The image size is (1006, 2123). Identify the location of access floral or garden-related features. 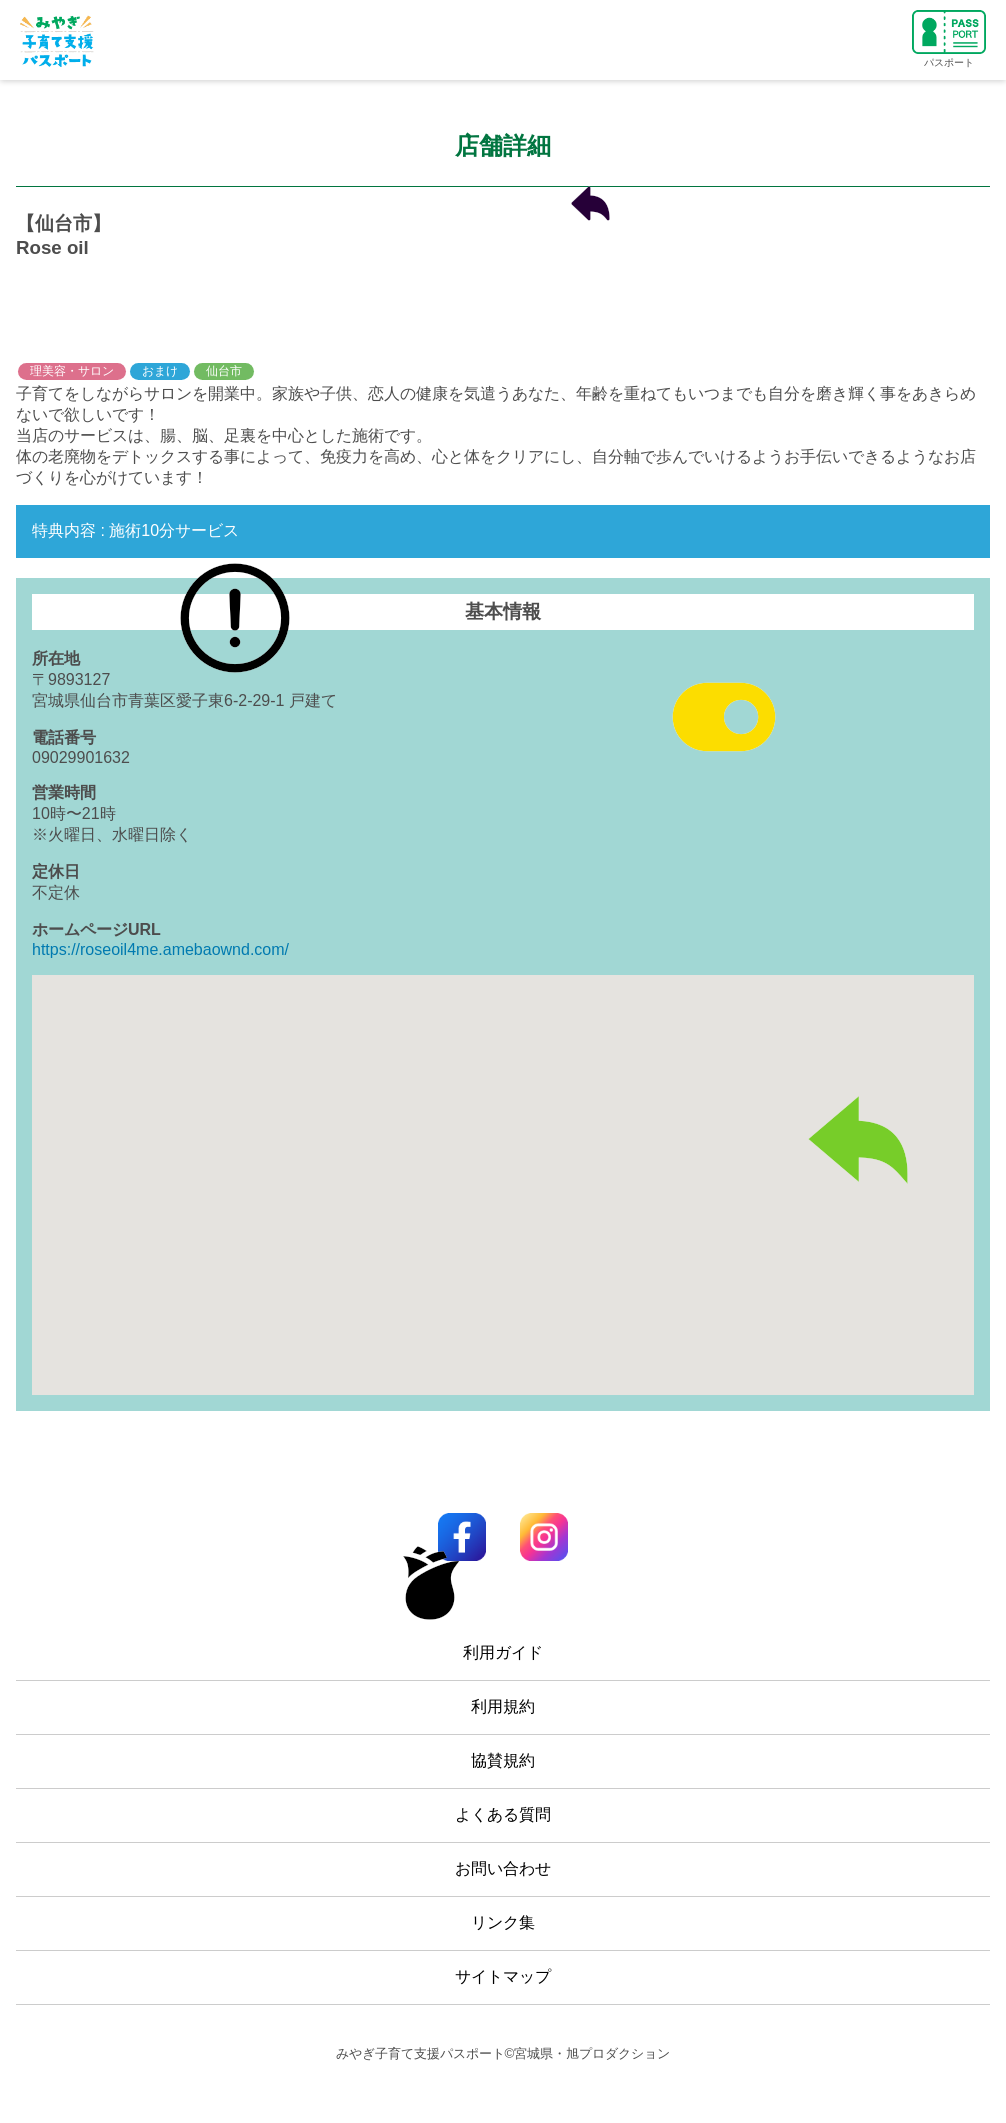
(430, 1583).